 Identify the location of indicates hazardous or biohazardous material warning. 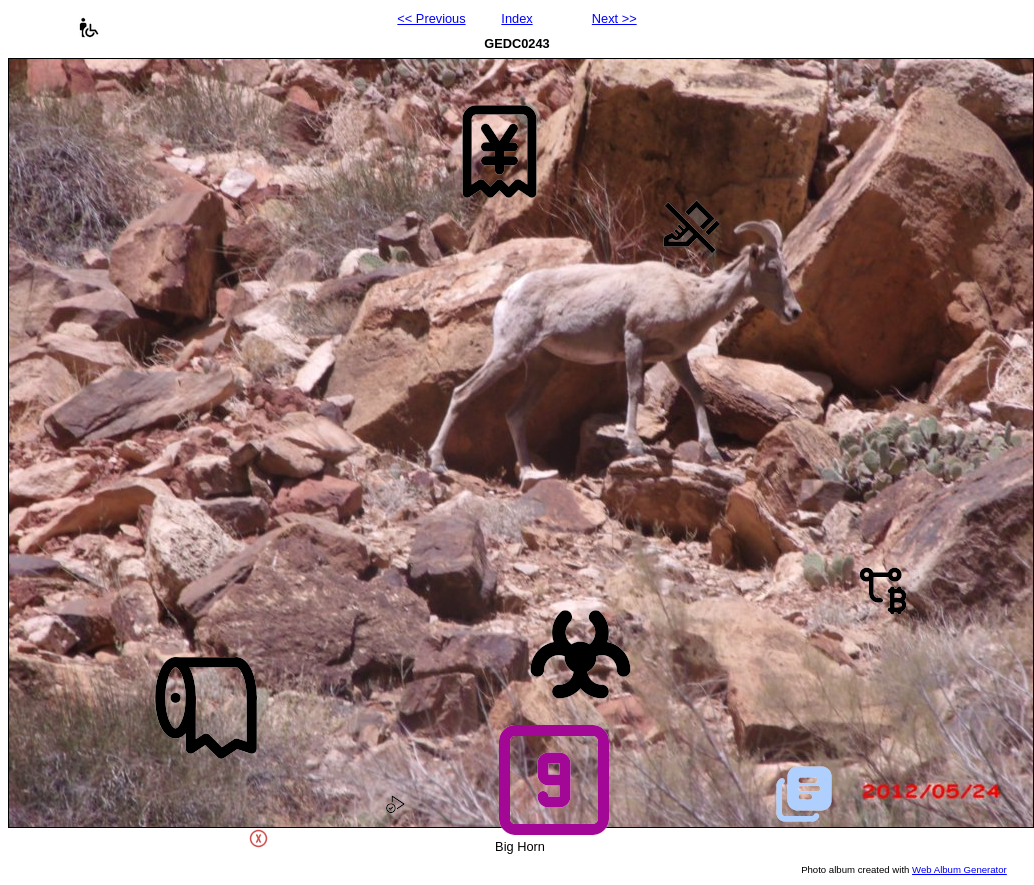
(580, 657).